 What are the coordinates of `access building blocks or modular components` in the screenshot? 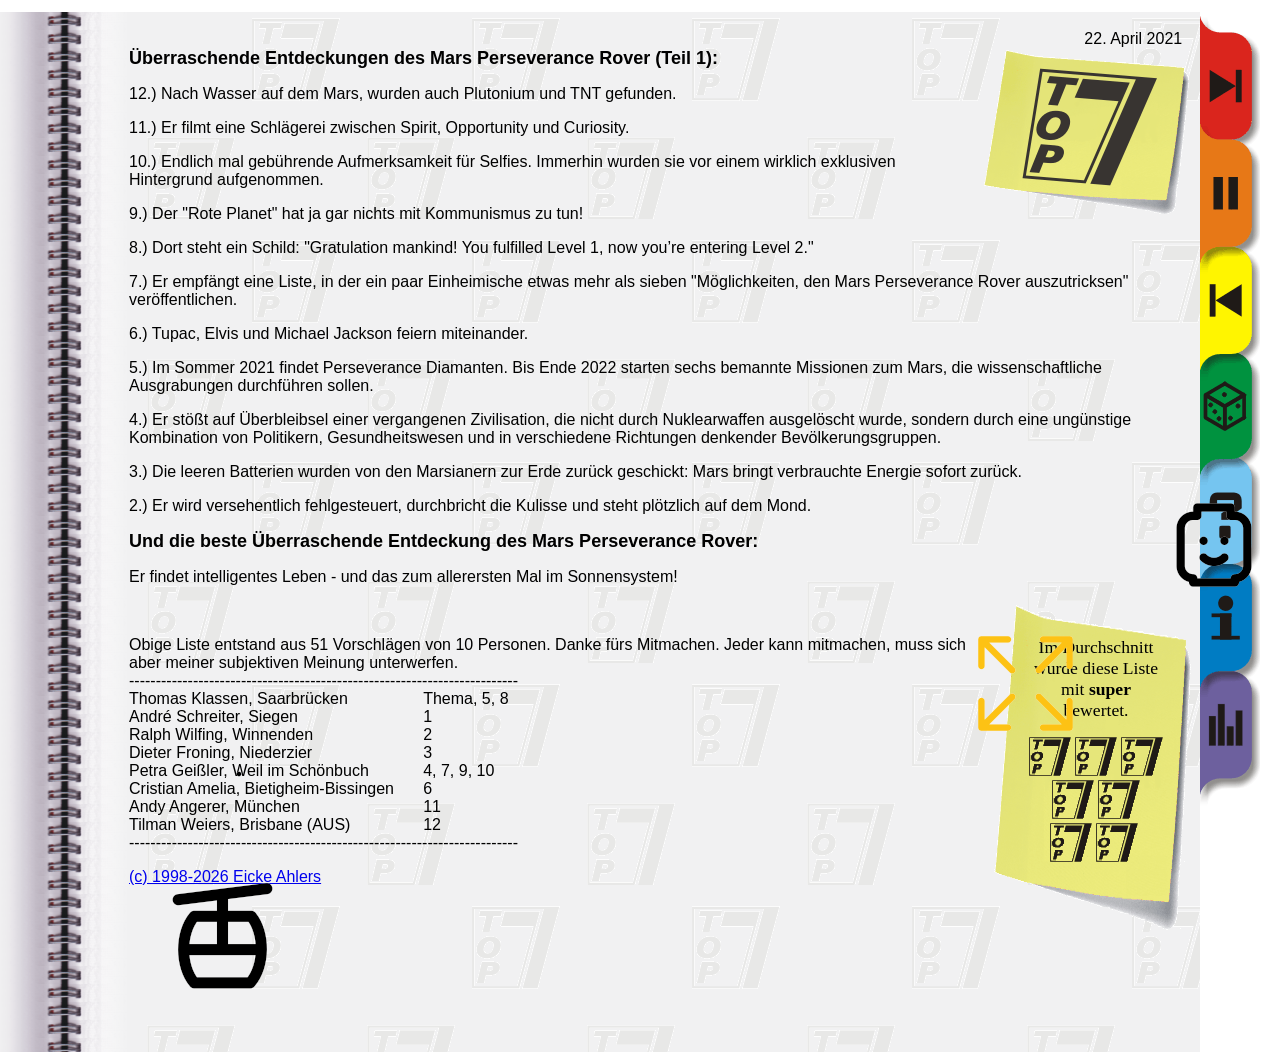 It's located at (1214, 545).